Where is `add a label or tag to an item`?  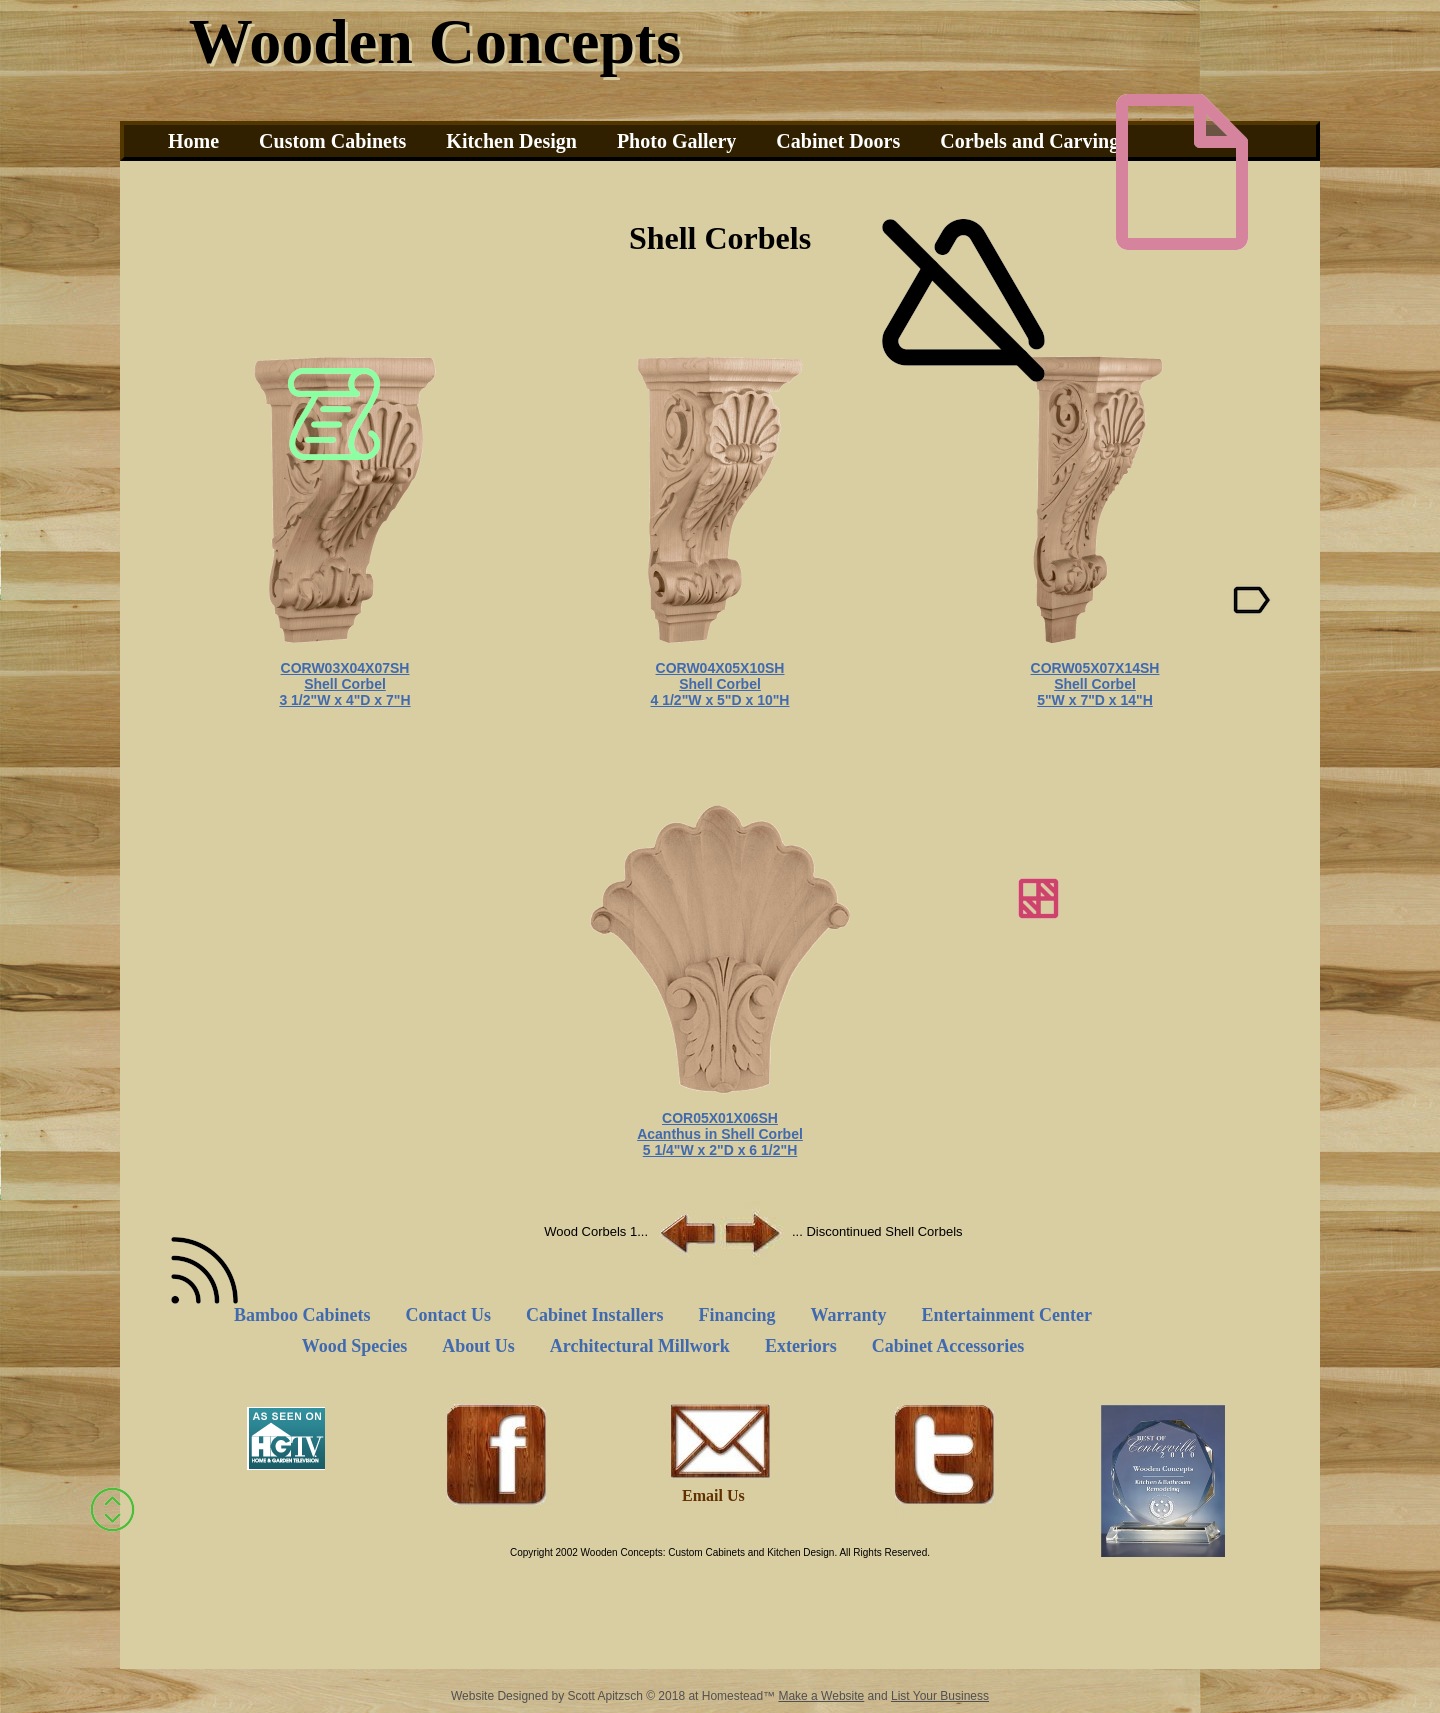 add a label or tag to an item is located at coordinates (1251, 600).